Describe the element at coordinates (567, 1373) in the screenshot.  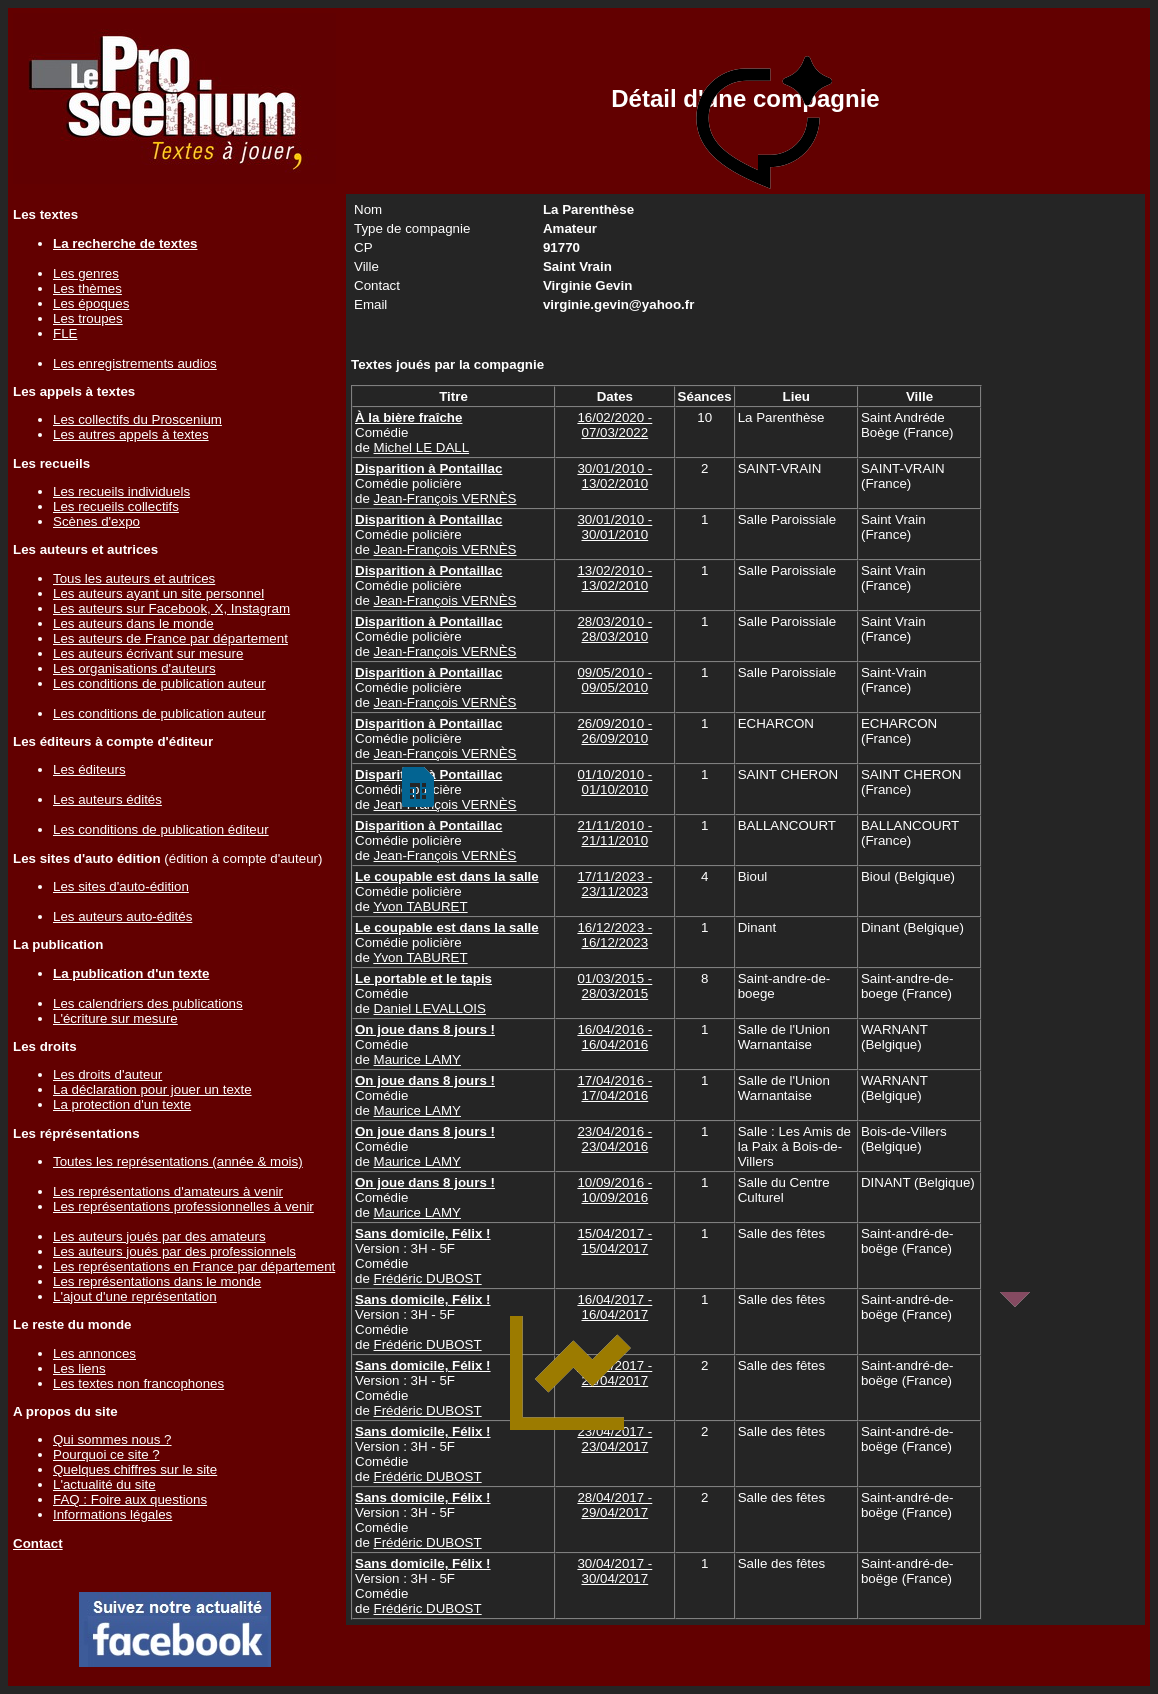
I see `view analytics and performance trends` at that location.